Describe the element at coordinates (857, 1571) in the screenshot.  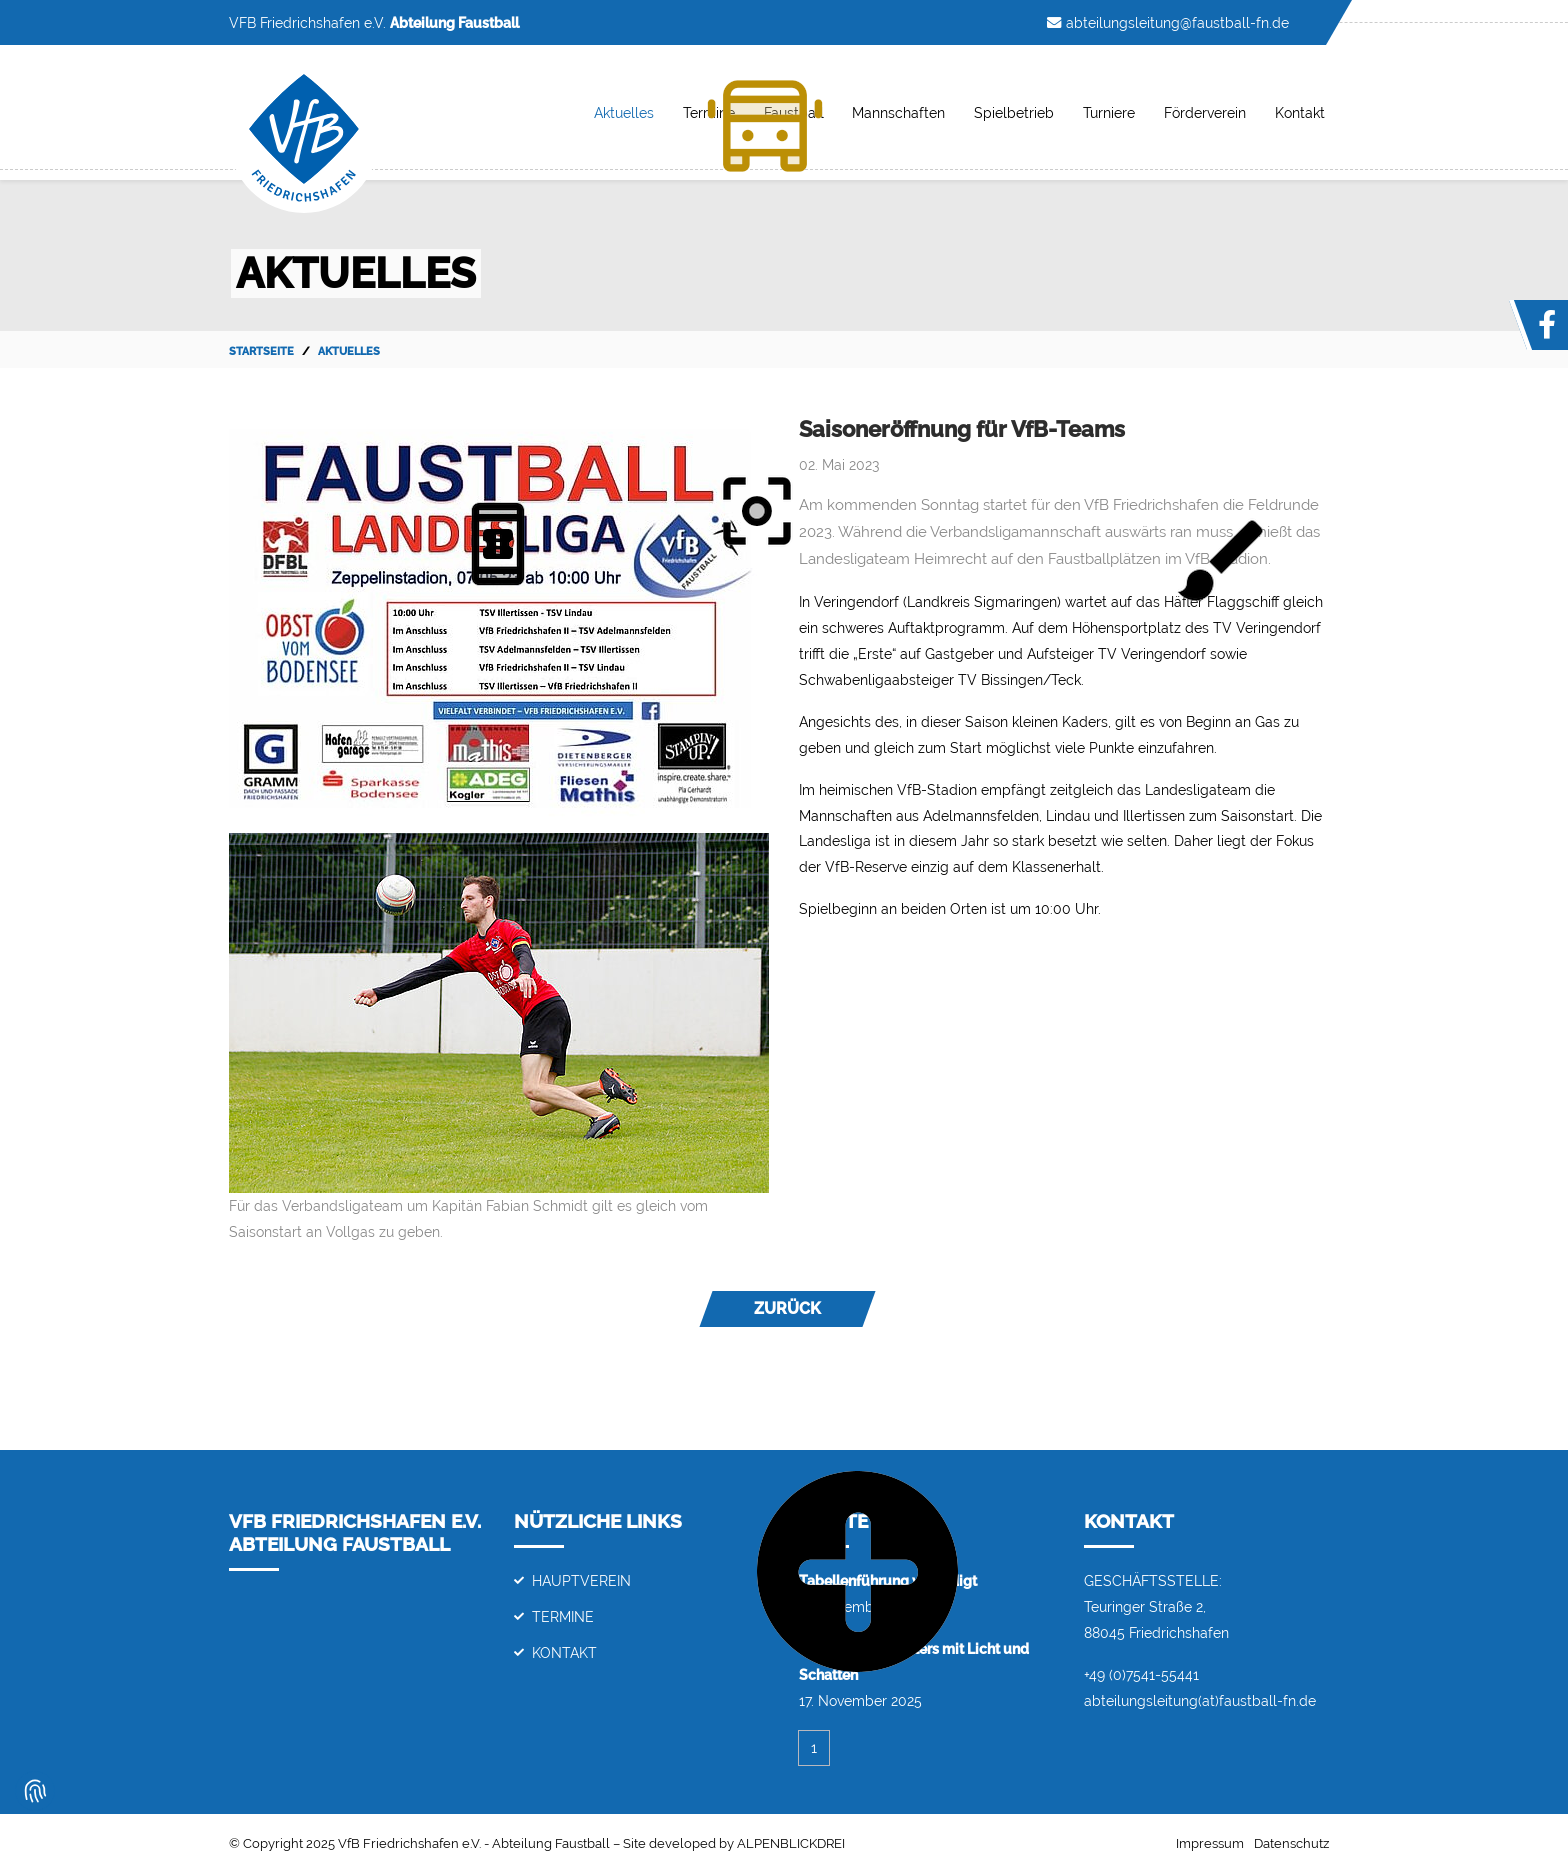
I see `add a new item to your feed` at that location.